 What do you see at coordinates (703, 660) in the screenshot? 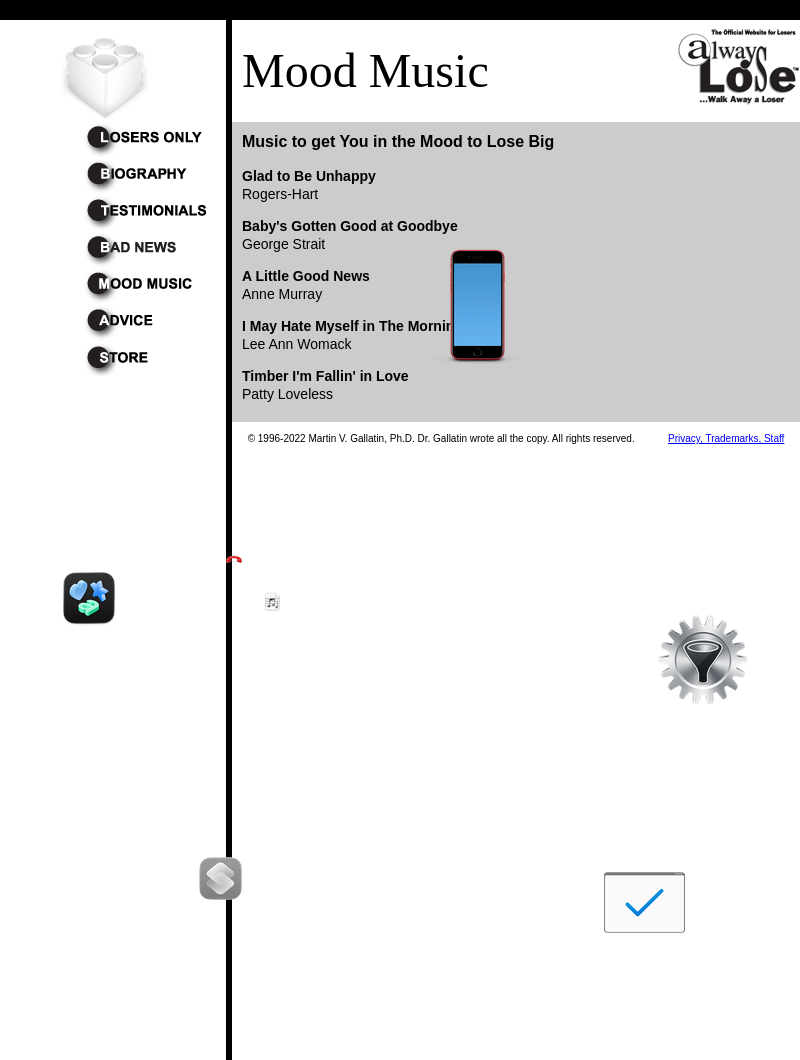
I see `filter or sort media library content` at bounding box center [703, 660].